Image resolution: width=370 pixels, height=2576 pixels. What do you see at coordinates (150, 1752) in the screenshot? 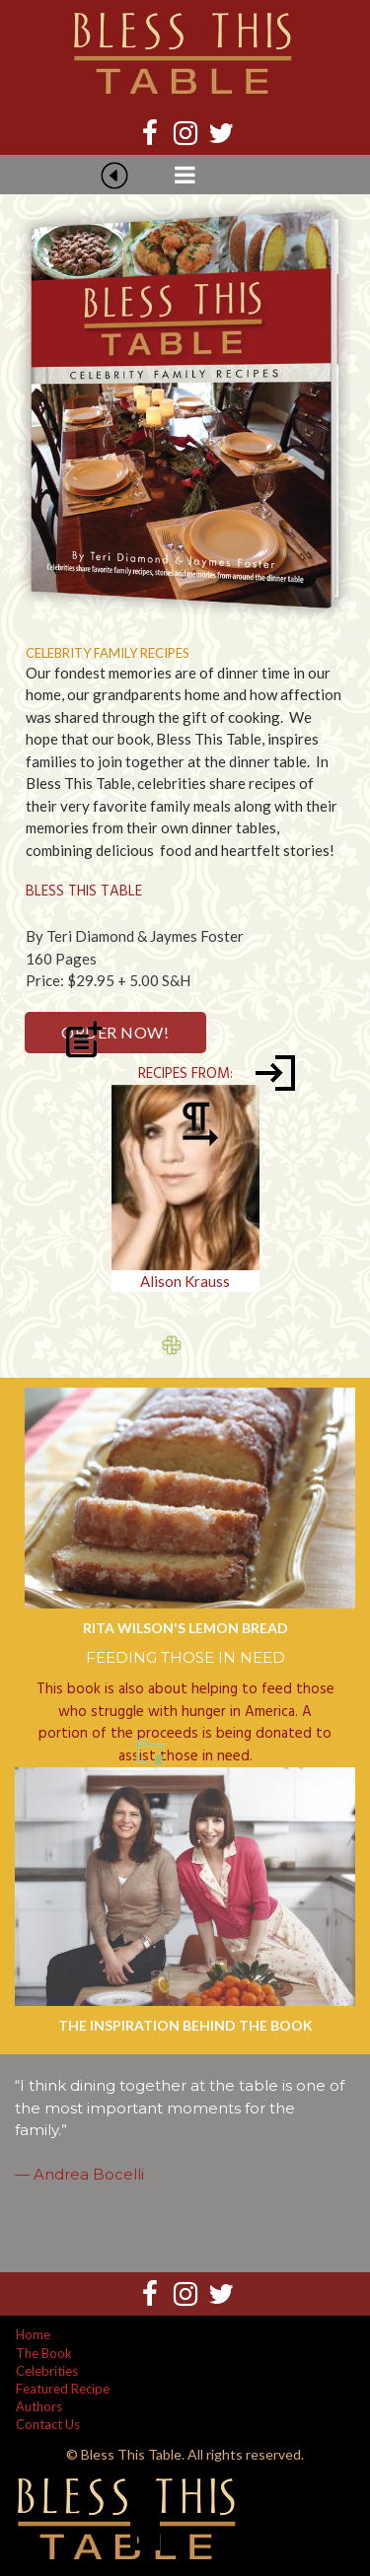
I see `access user-specific files and documents` at bounding box center [150, 1752].